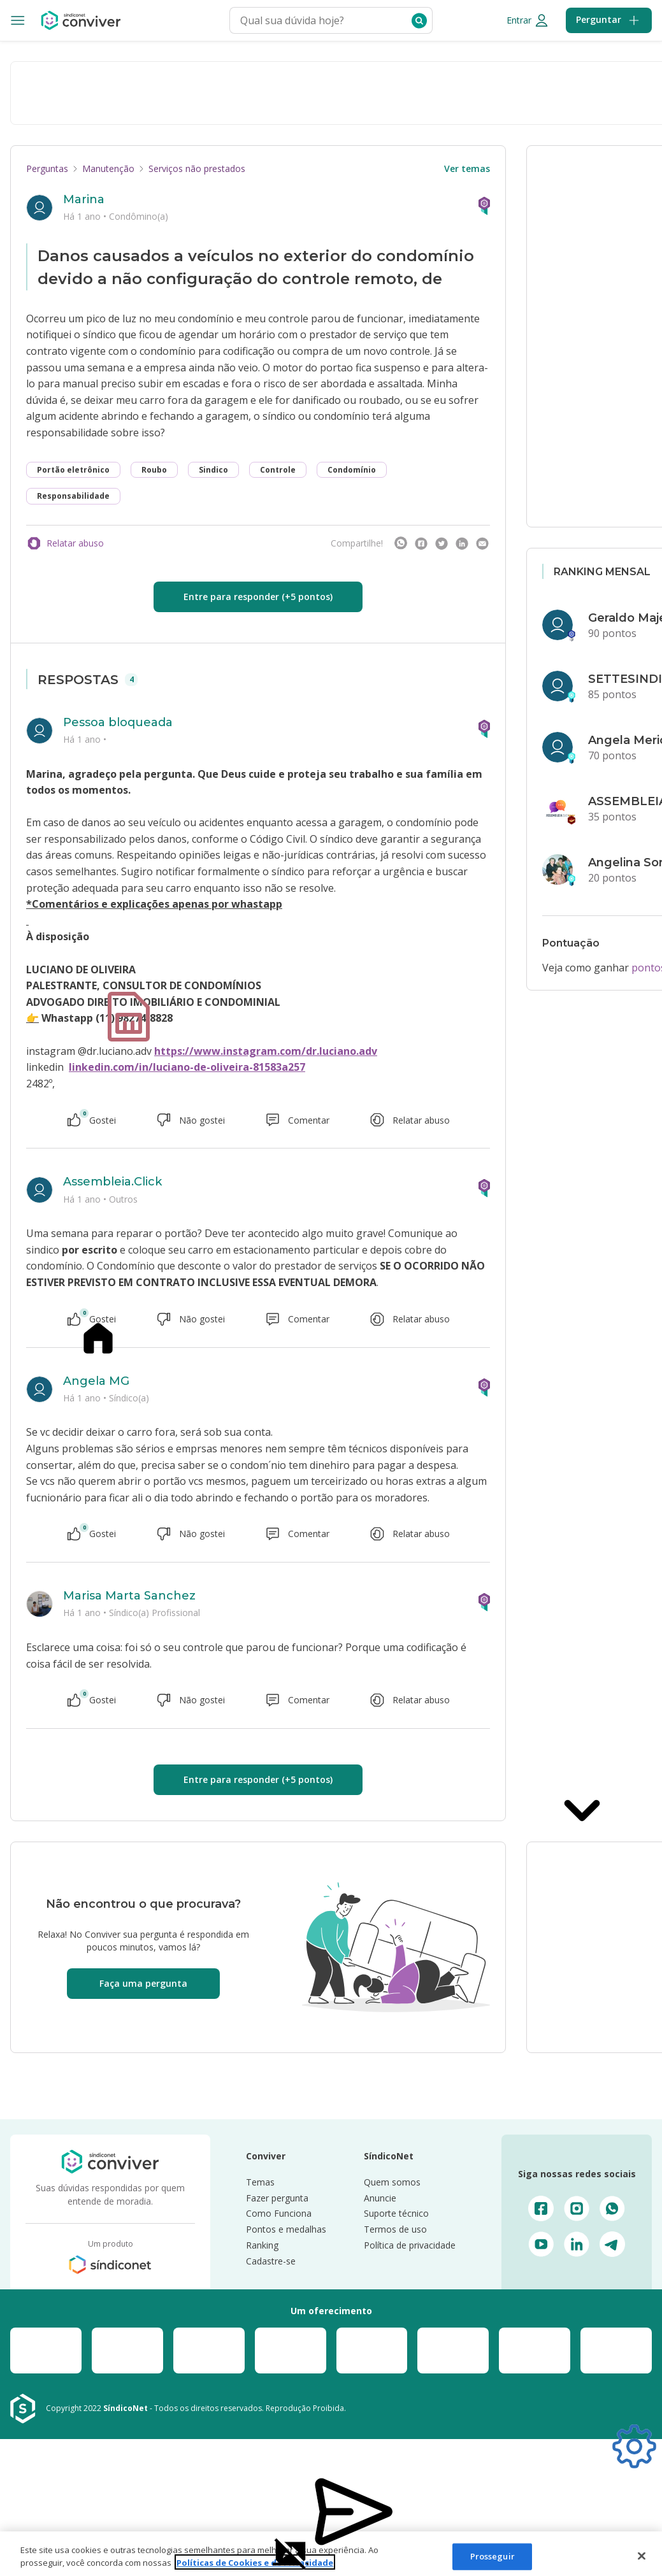 The image size is (662, 2576). I want to click on expand a dropdown menu or collapsed section, so click(582, 1808).